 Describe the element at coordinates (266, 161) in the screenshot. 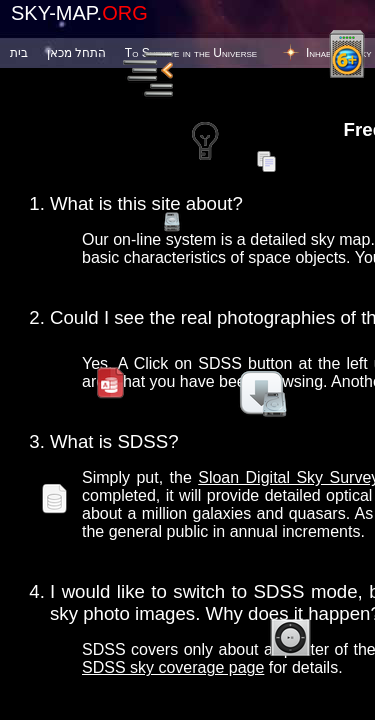

I see `copy selected content to clipboard` at that location.